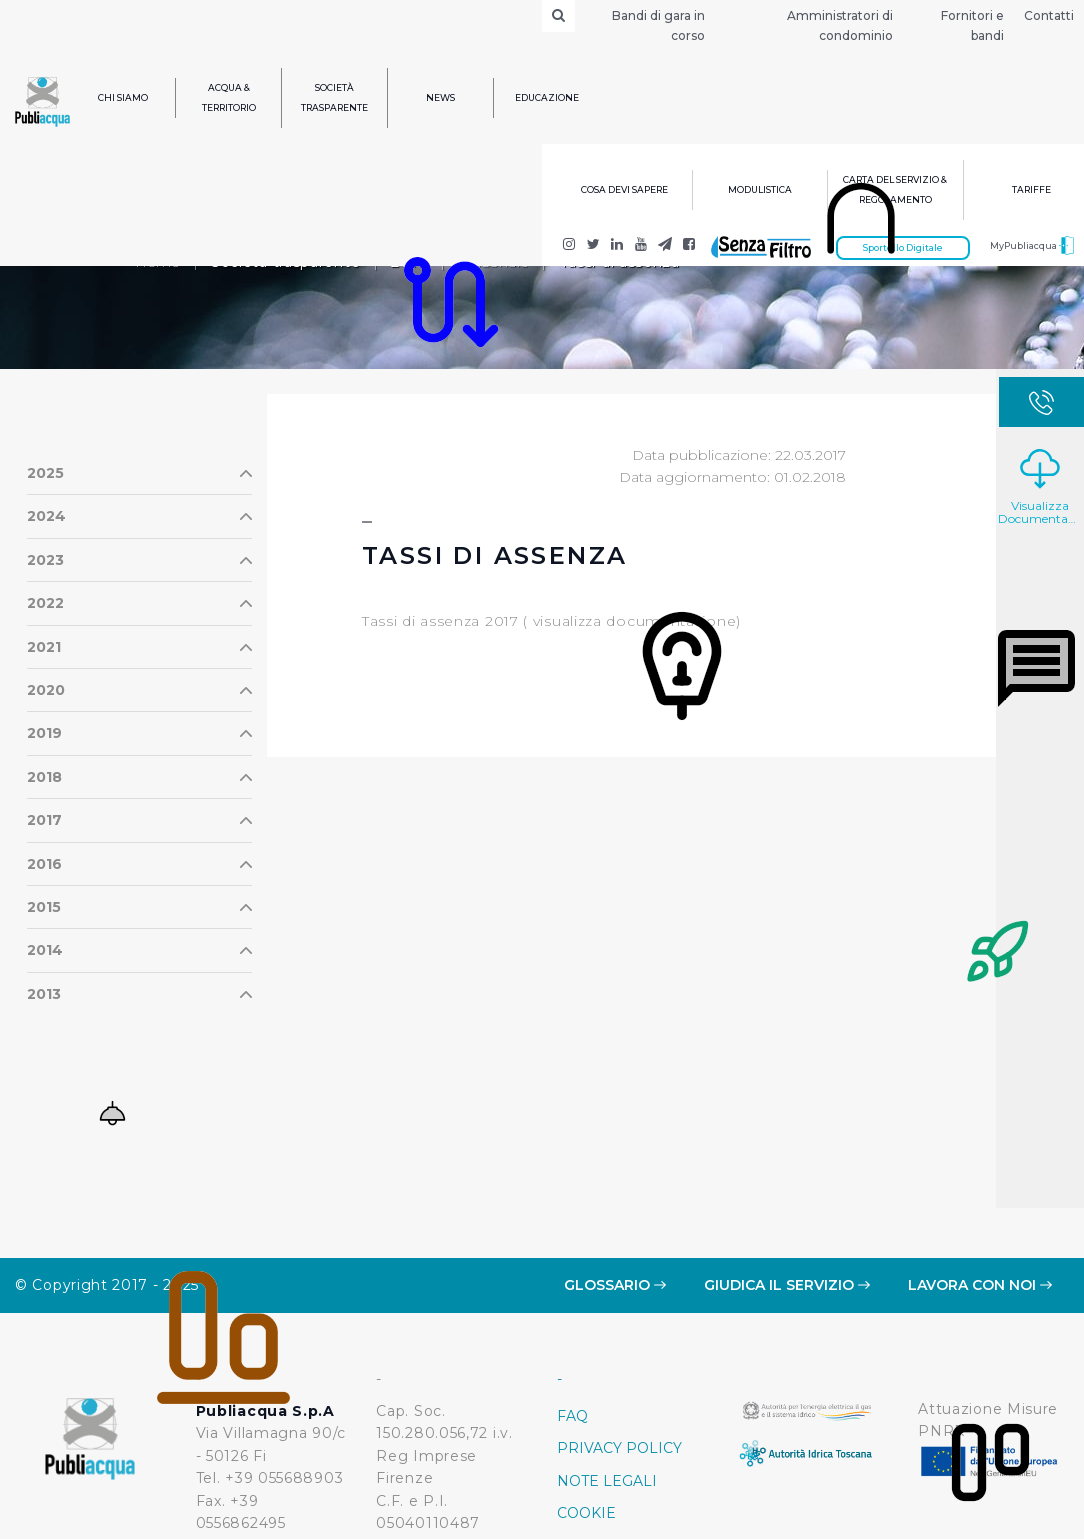  Describe the element at coordinates (112, 1114) in the screenshot. I see `toggle pendant lamp on/off` at that location.